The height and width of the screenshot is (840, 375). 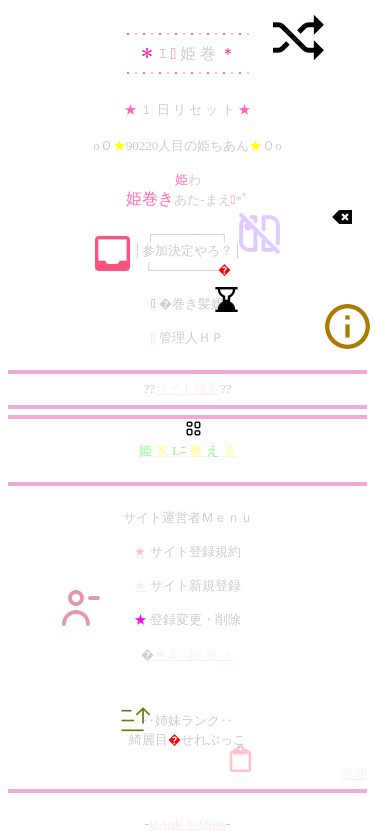 What do you see at coordinates (112, 253) in the screenshot?
I see `access your inbox` at bounding box center [112, 253].